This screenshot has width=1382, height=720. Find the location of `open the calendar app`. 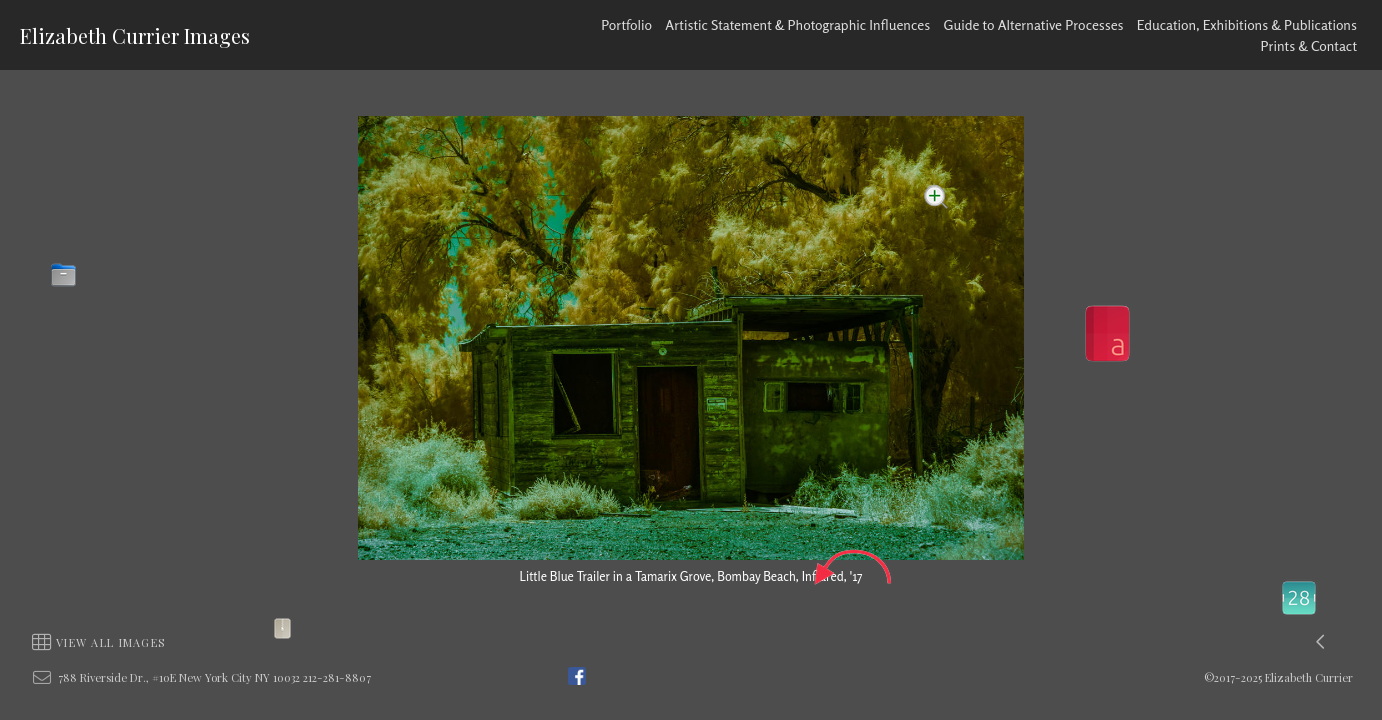

open the calendar app is located at coordinates (1299, 598).